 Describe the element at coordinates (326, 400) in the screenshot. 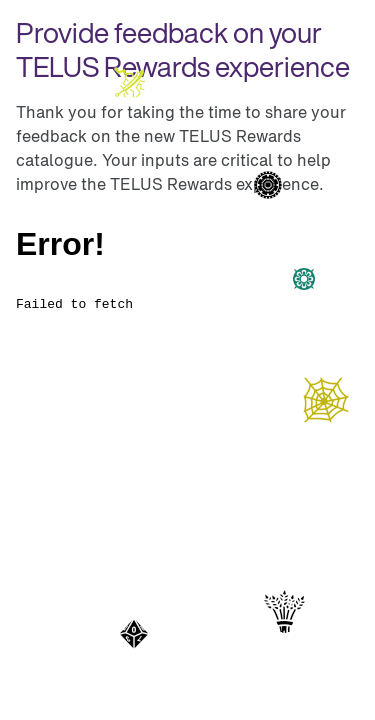

I see `indicates a spider or web-related game element` at that location.